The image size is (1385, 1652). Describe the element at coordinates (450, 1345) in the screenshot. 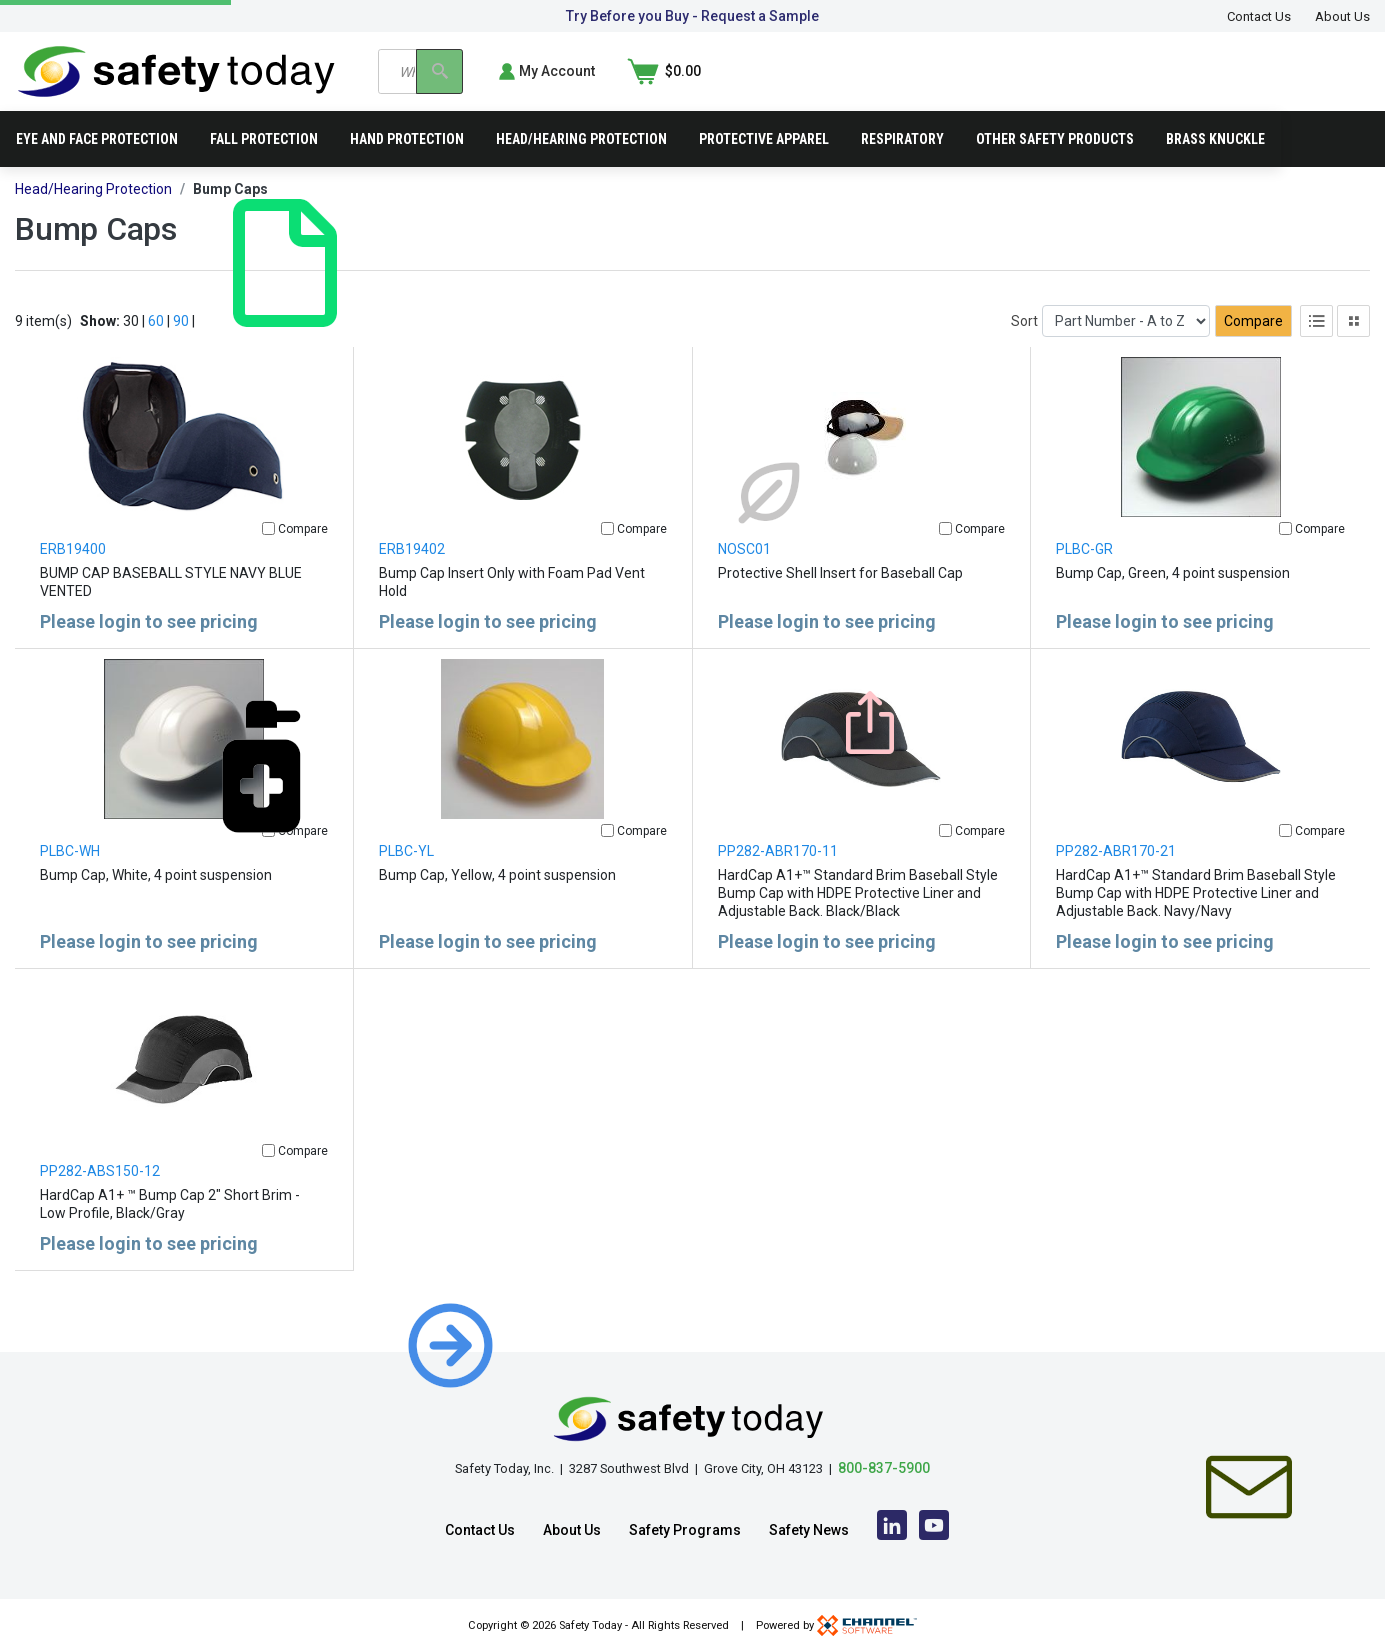

I see `proceed to the next step` at that location.